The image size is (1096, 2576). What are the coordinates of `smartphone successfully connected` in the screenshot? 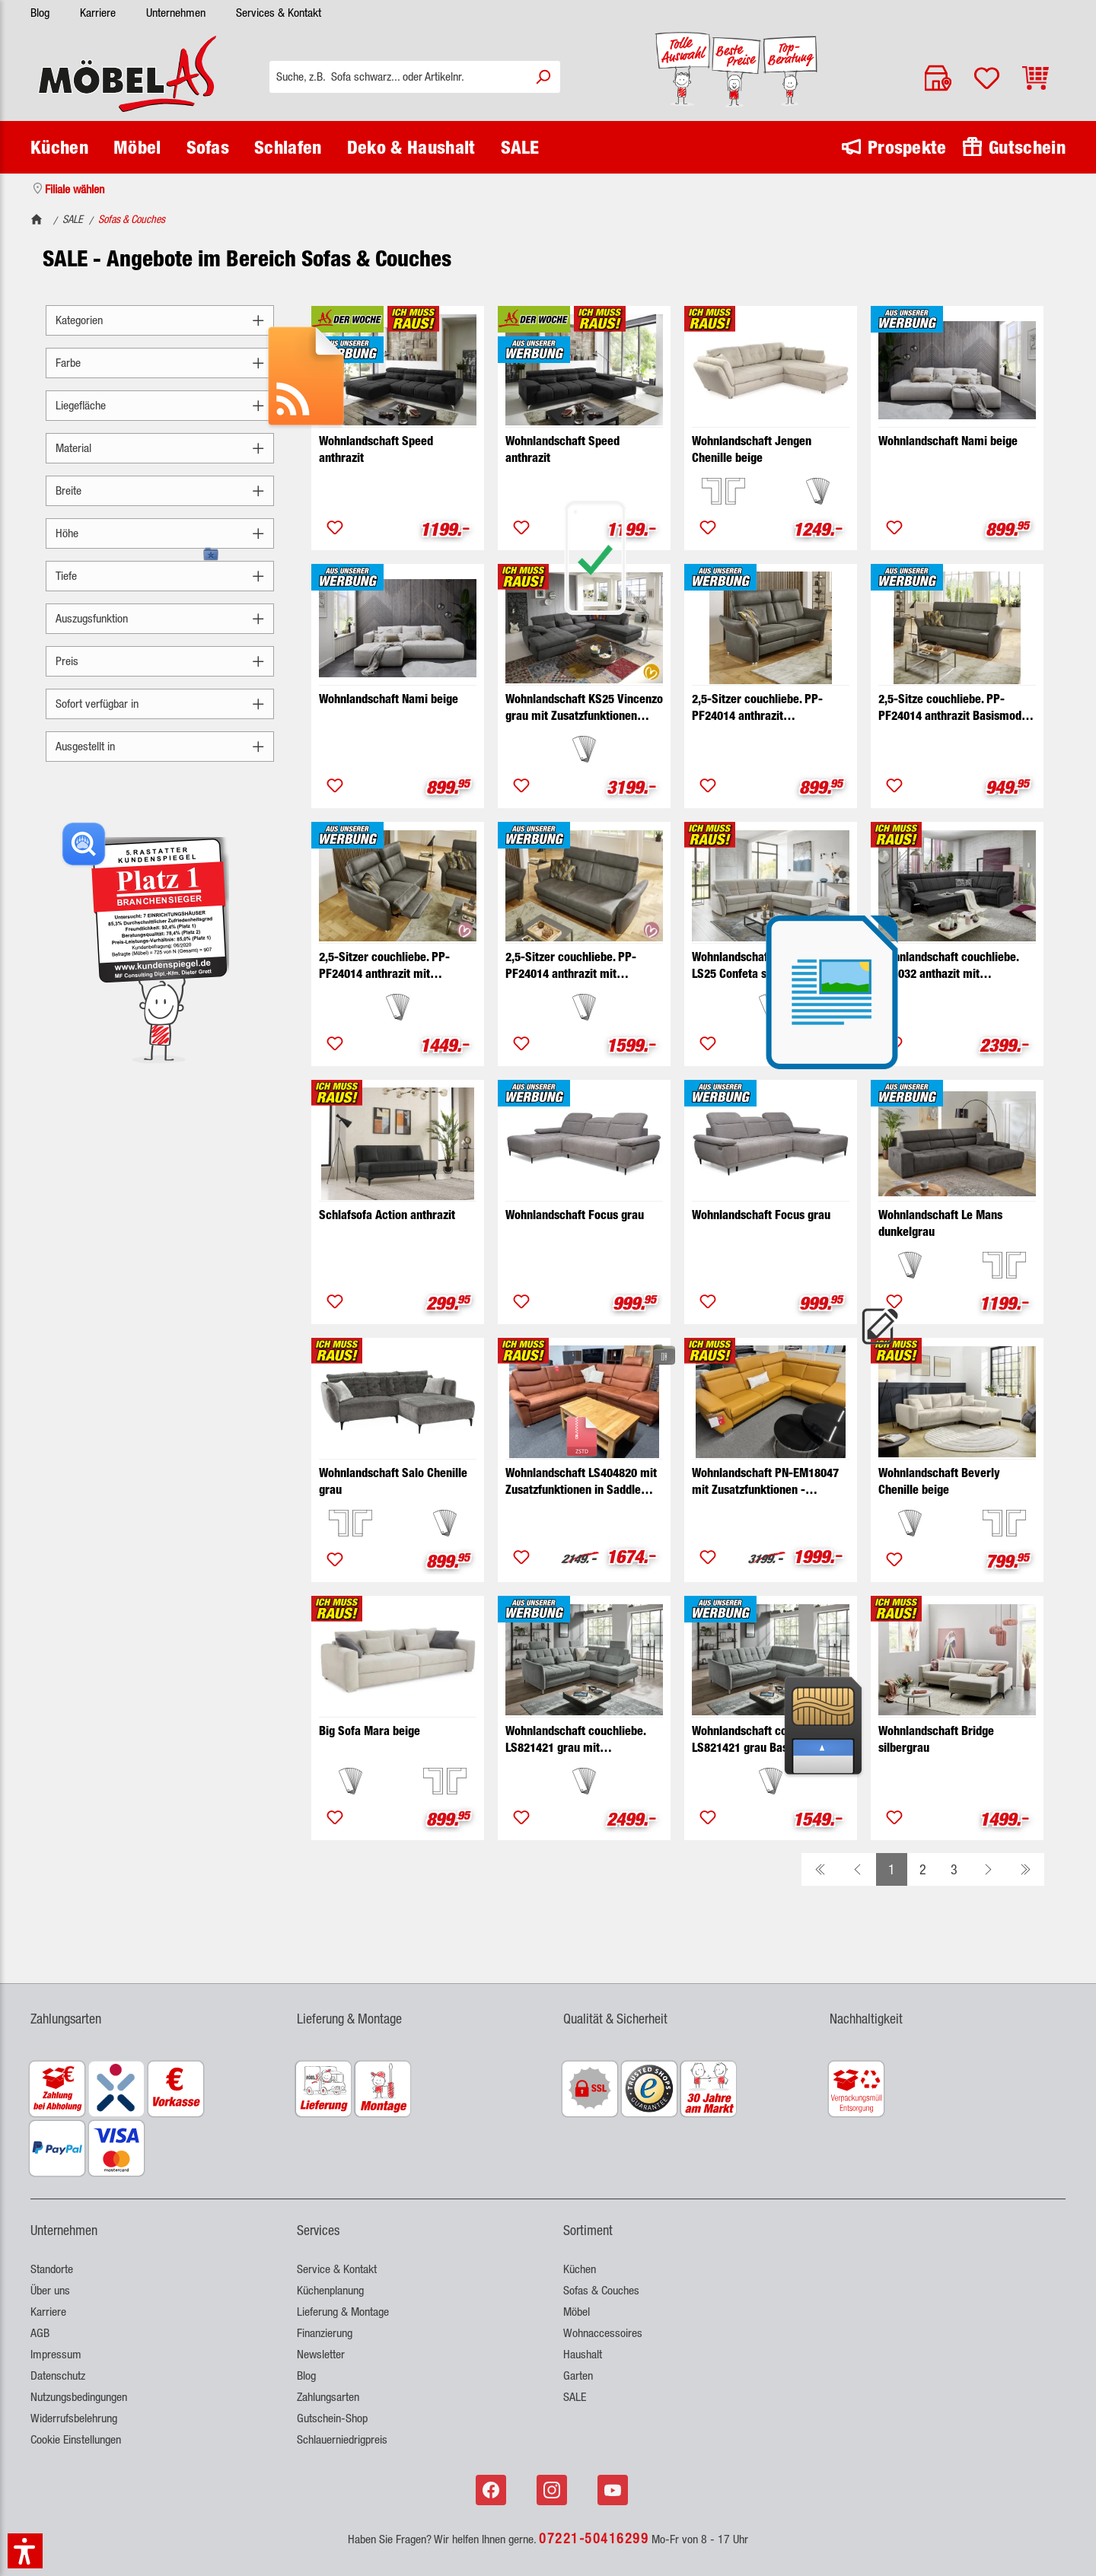 It's located at (595, 558).